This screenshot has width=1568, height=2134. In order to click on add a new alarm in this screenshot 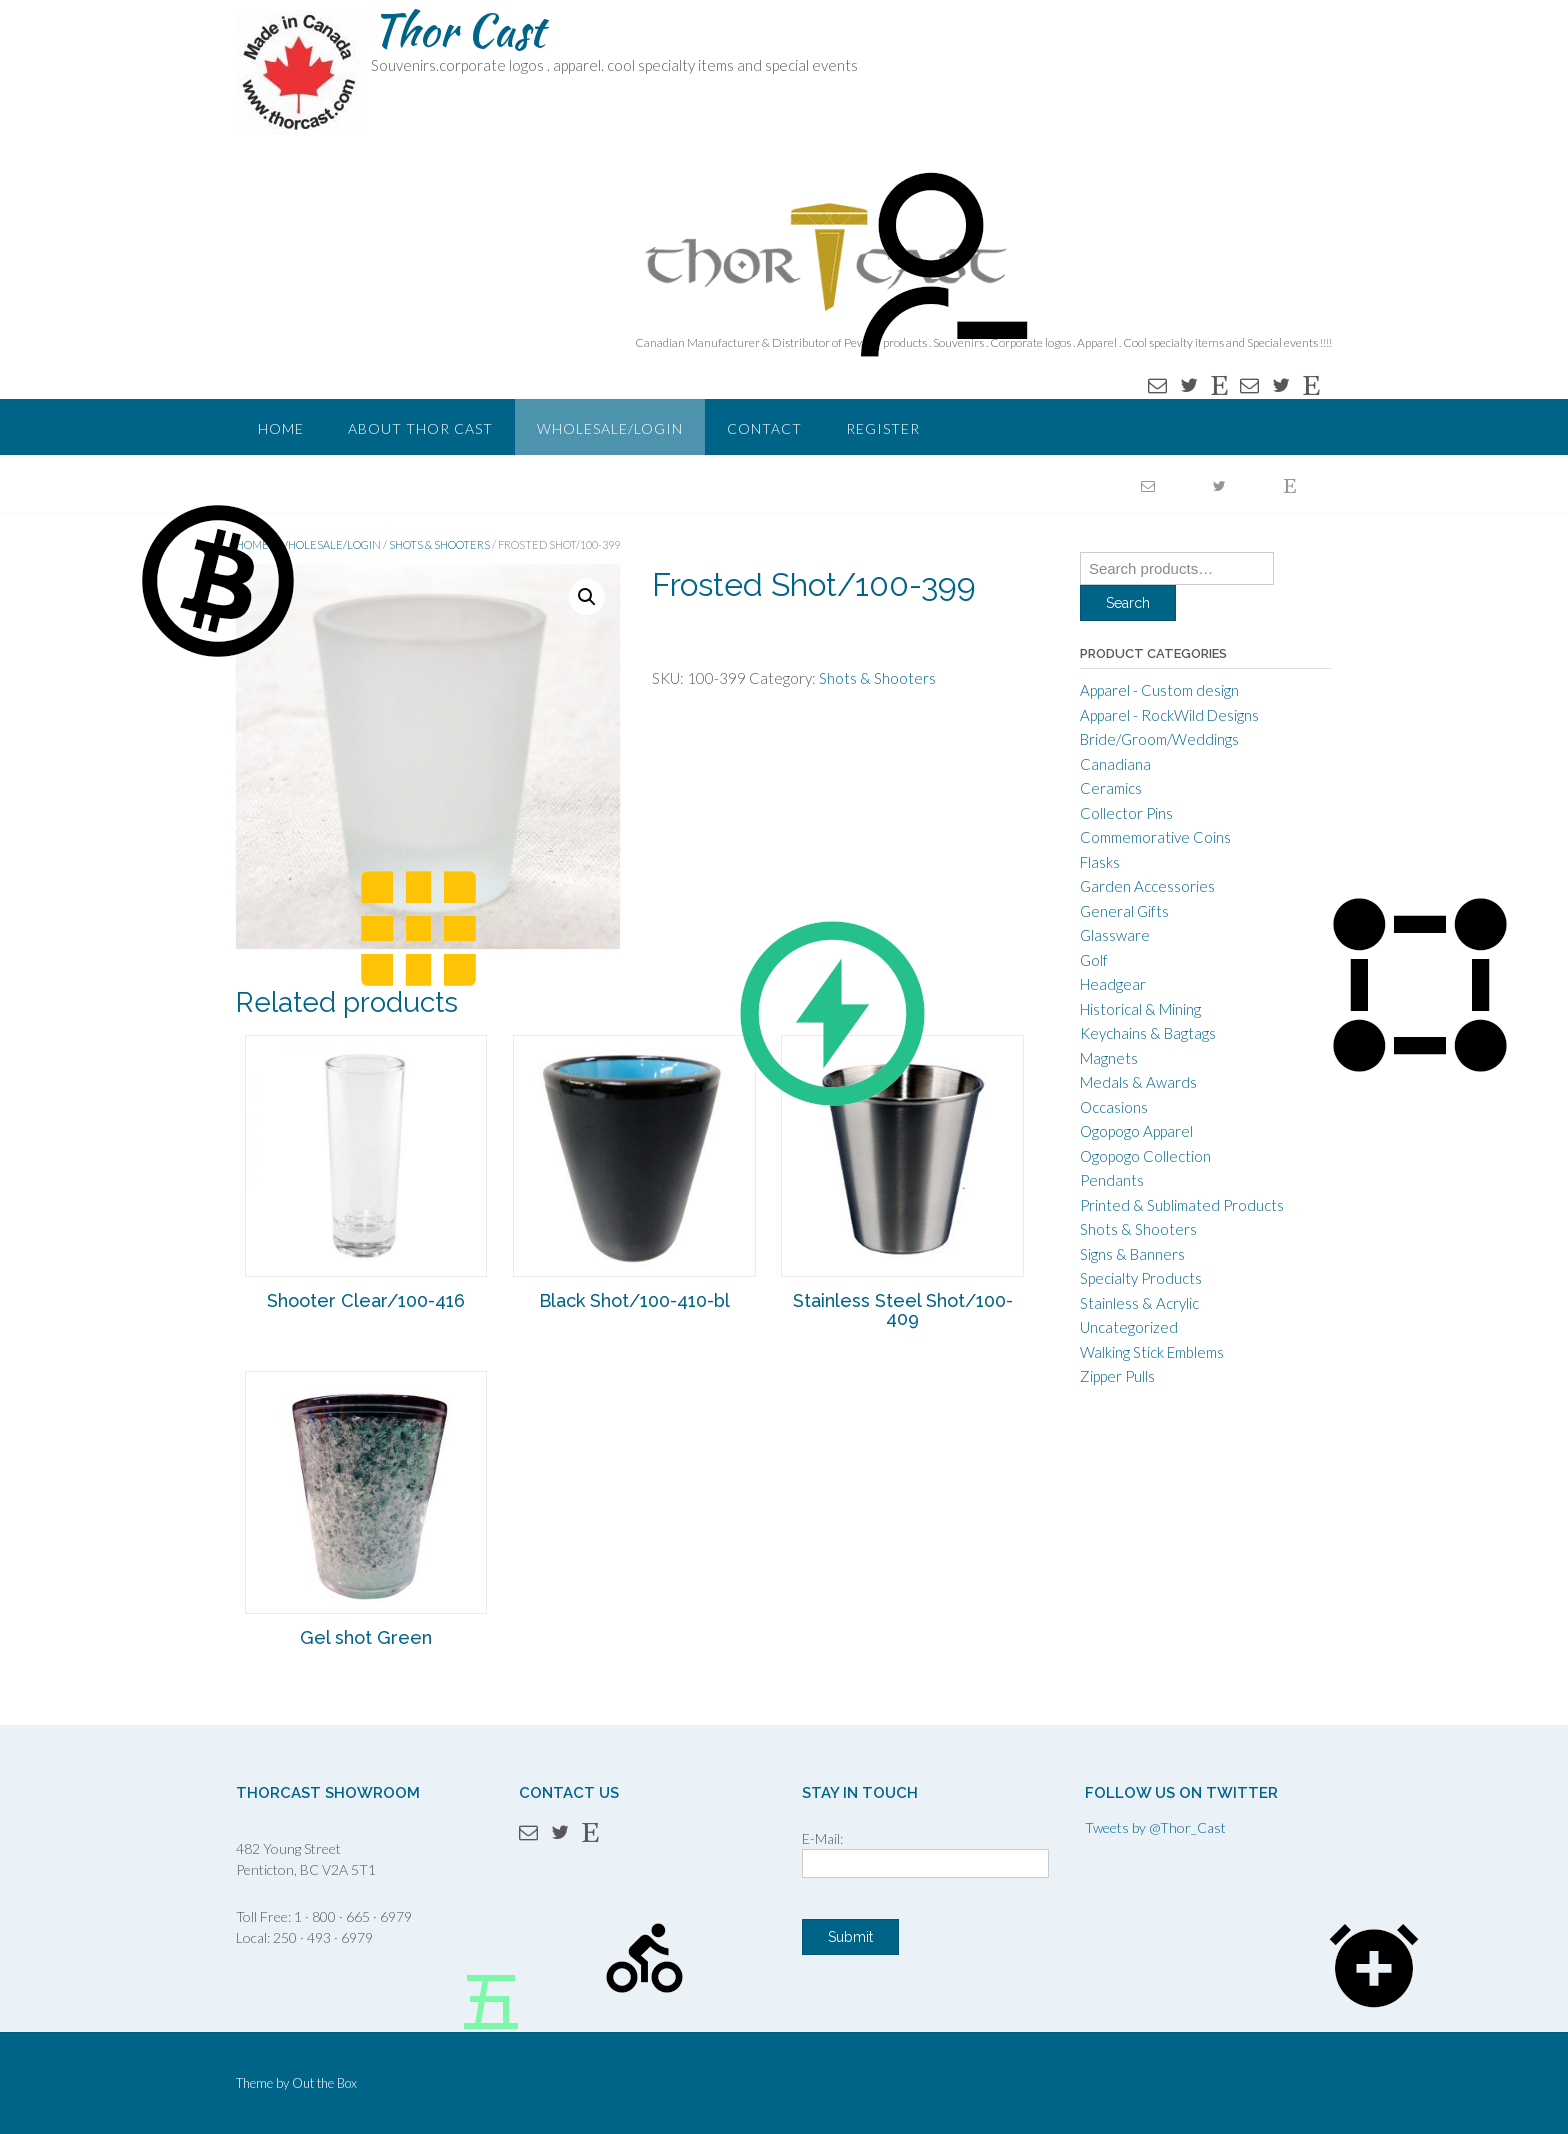, I will do `click(1374, 1964)`.